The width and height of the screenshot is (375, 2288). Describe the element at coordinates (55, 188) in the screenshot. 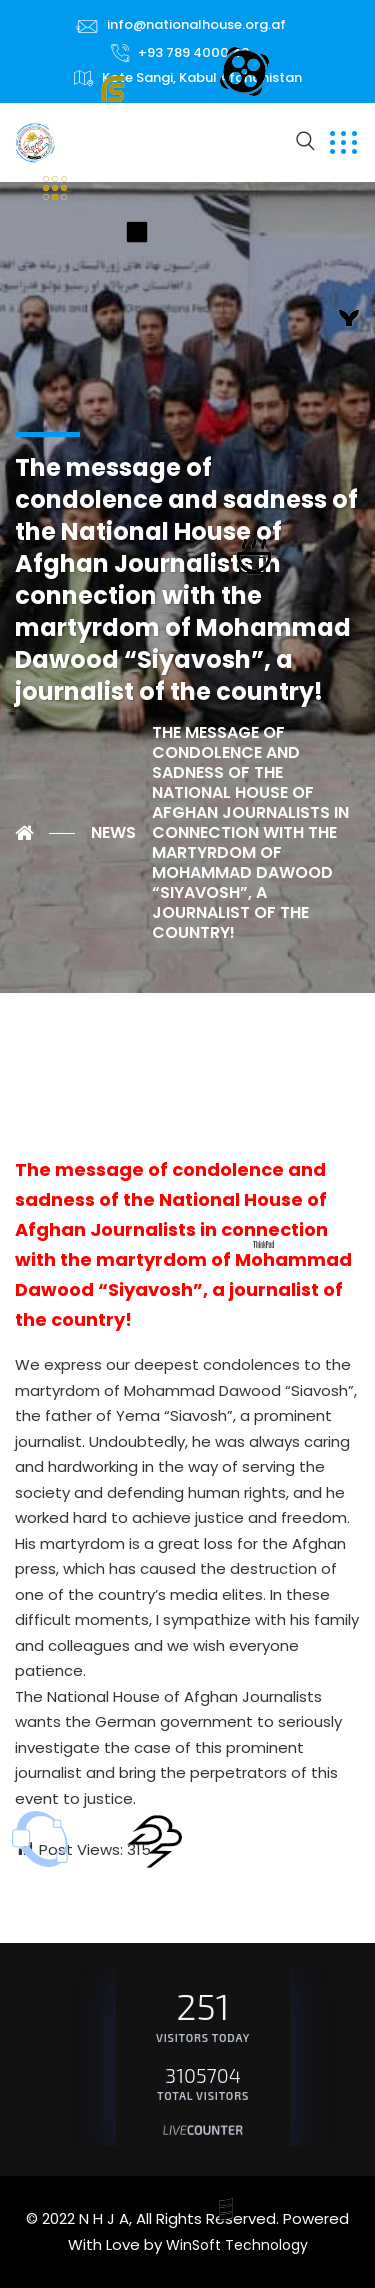

I see `open tailscale vpn settings` at that location.